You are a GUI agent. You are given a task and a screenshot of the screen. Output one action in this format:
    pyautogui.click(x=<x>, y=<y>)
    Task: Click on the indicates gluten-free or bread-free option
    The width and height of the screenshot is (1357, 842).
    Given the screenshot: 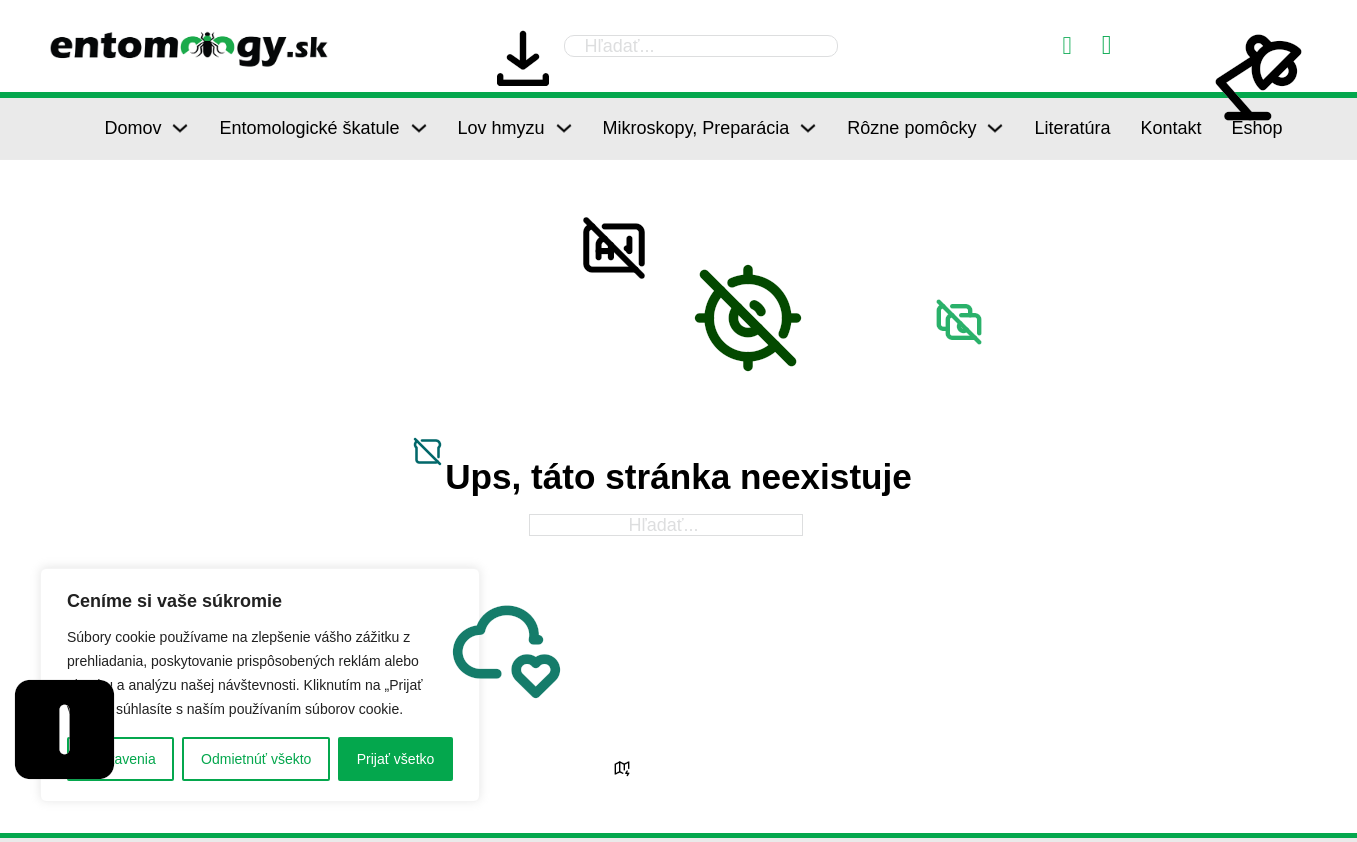 What is the action you would take?
    pyautogui.click(x=427, y=451)
    